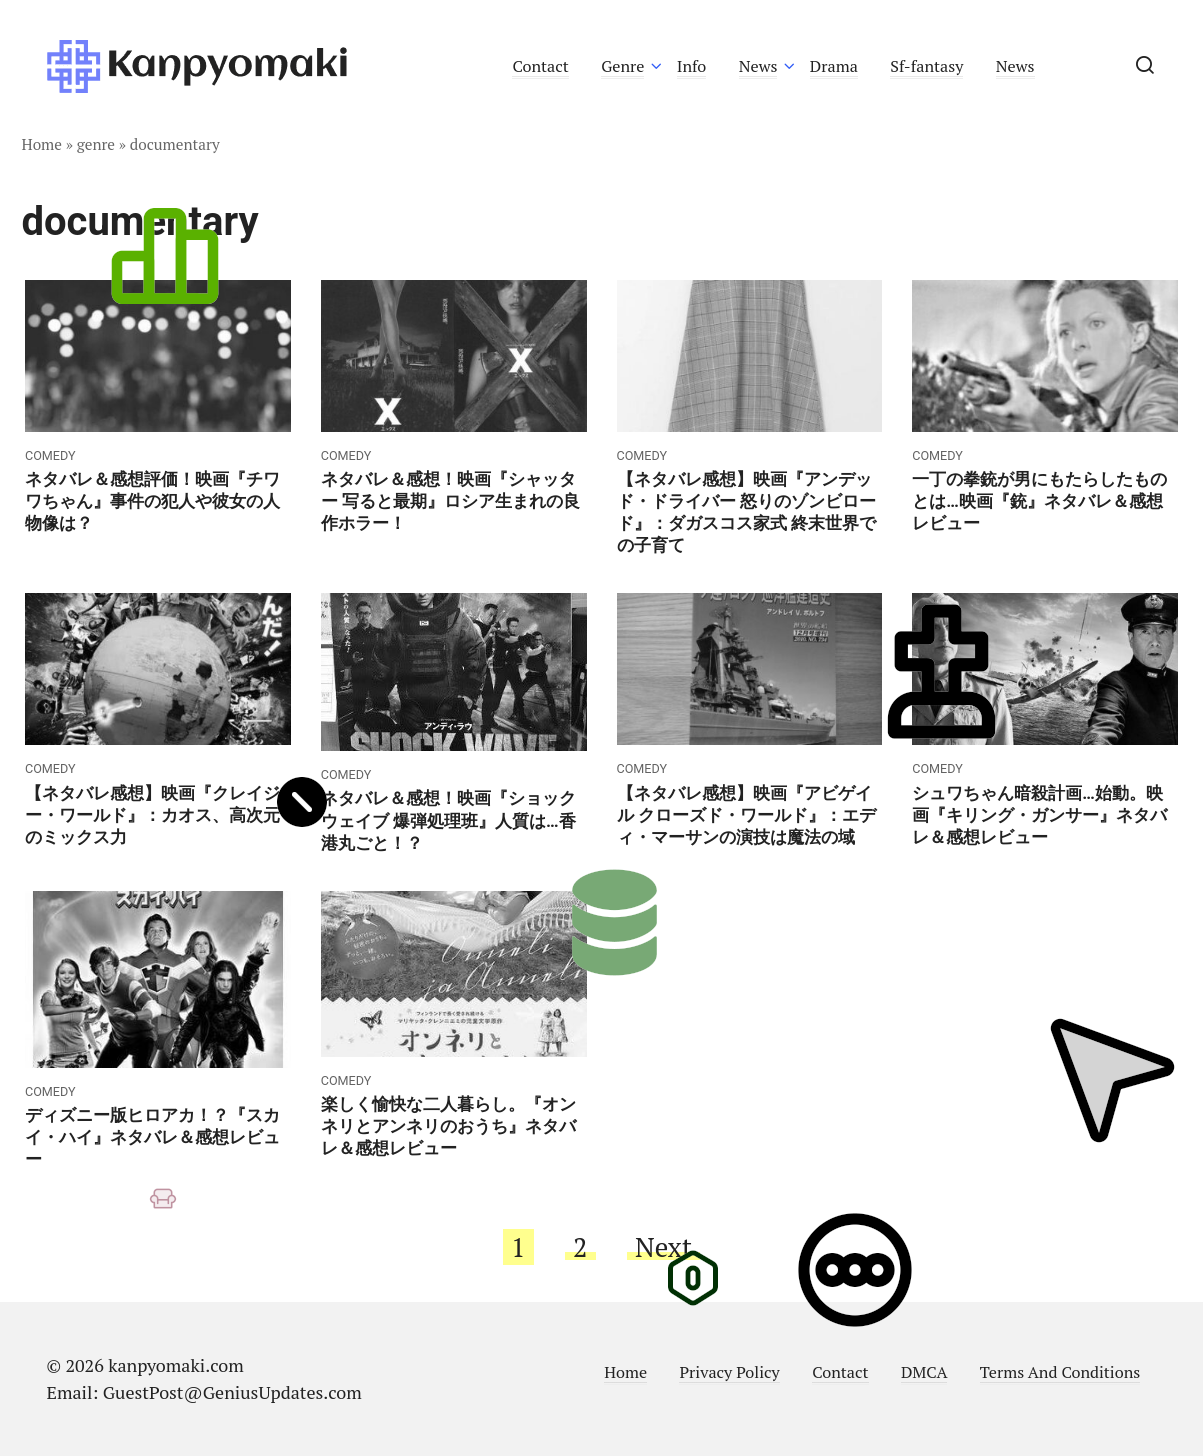  What do you see at coordinates (941, 671) in the screenshot?
I see `indicates a deceased user or memorial account` at bounding box center [941, 671].